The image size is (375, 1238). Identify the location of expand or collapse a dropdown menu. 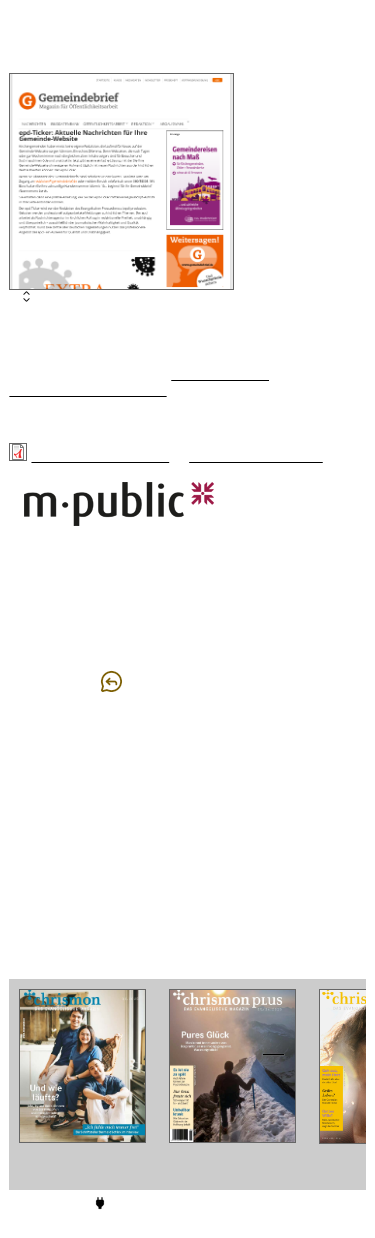
(26, 296).